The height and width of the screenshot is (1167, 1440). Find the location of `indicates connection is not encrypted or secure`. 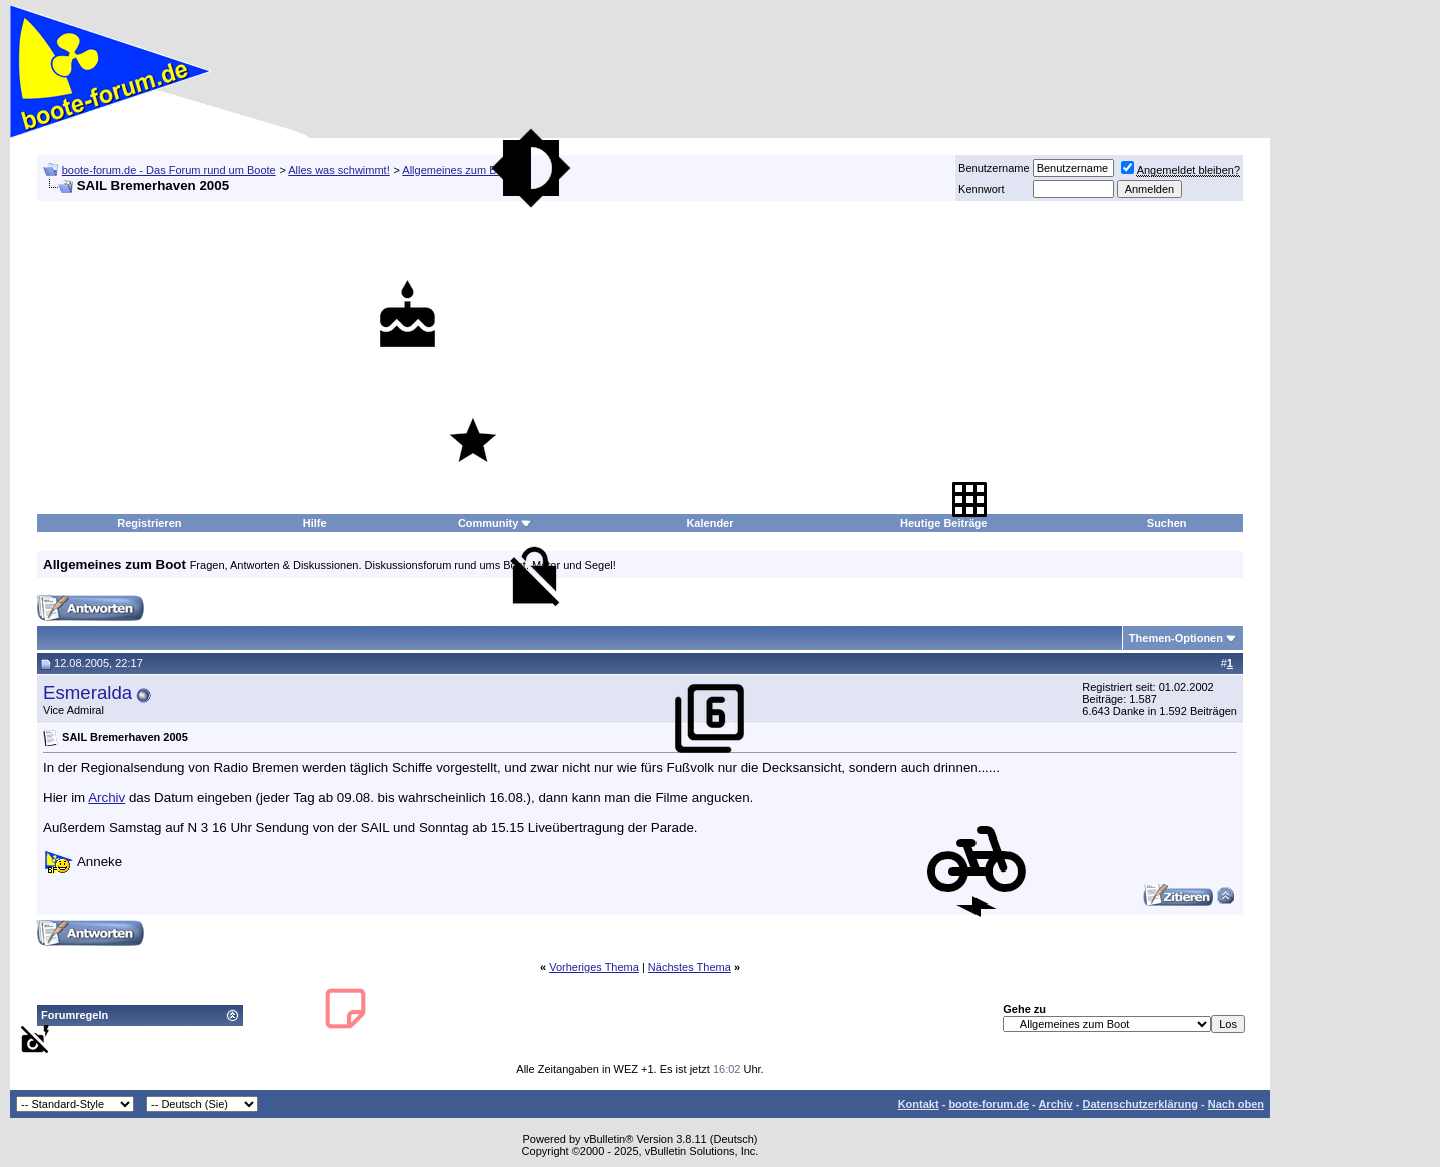

indicates connection is not encrypted or secure is located at coordinates (534, 576).